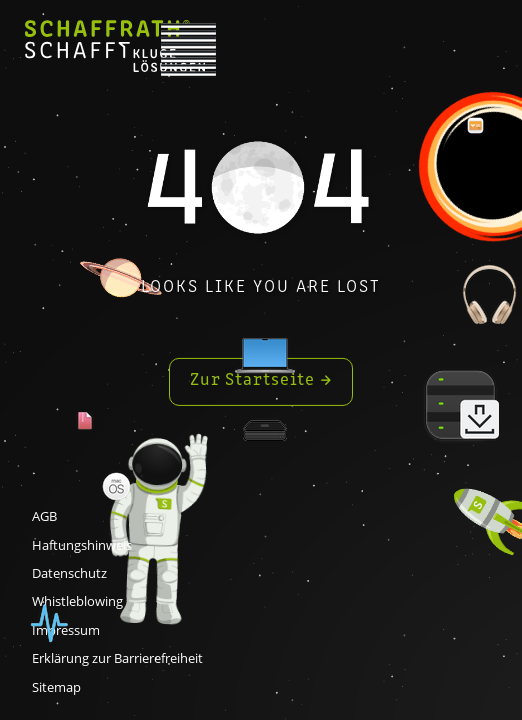  Describe the element at coordinates (49, 622) in the screenshot. I see `view system activity or performance trace` at that location.